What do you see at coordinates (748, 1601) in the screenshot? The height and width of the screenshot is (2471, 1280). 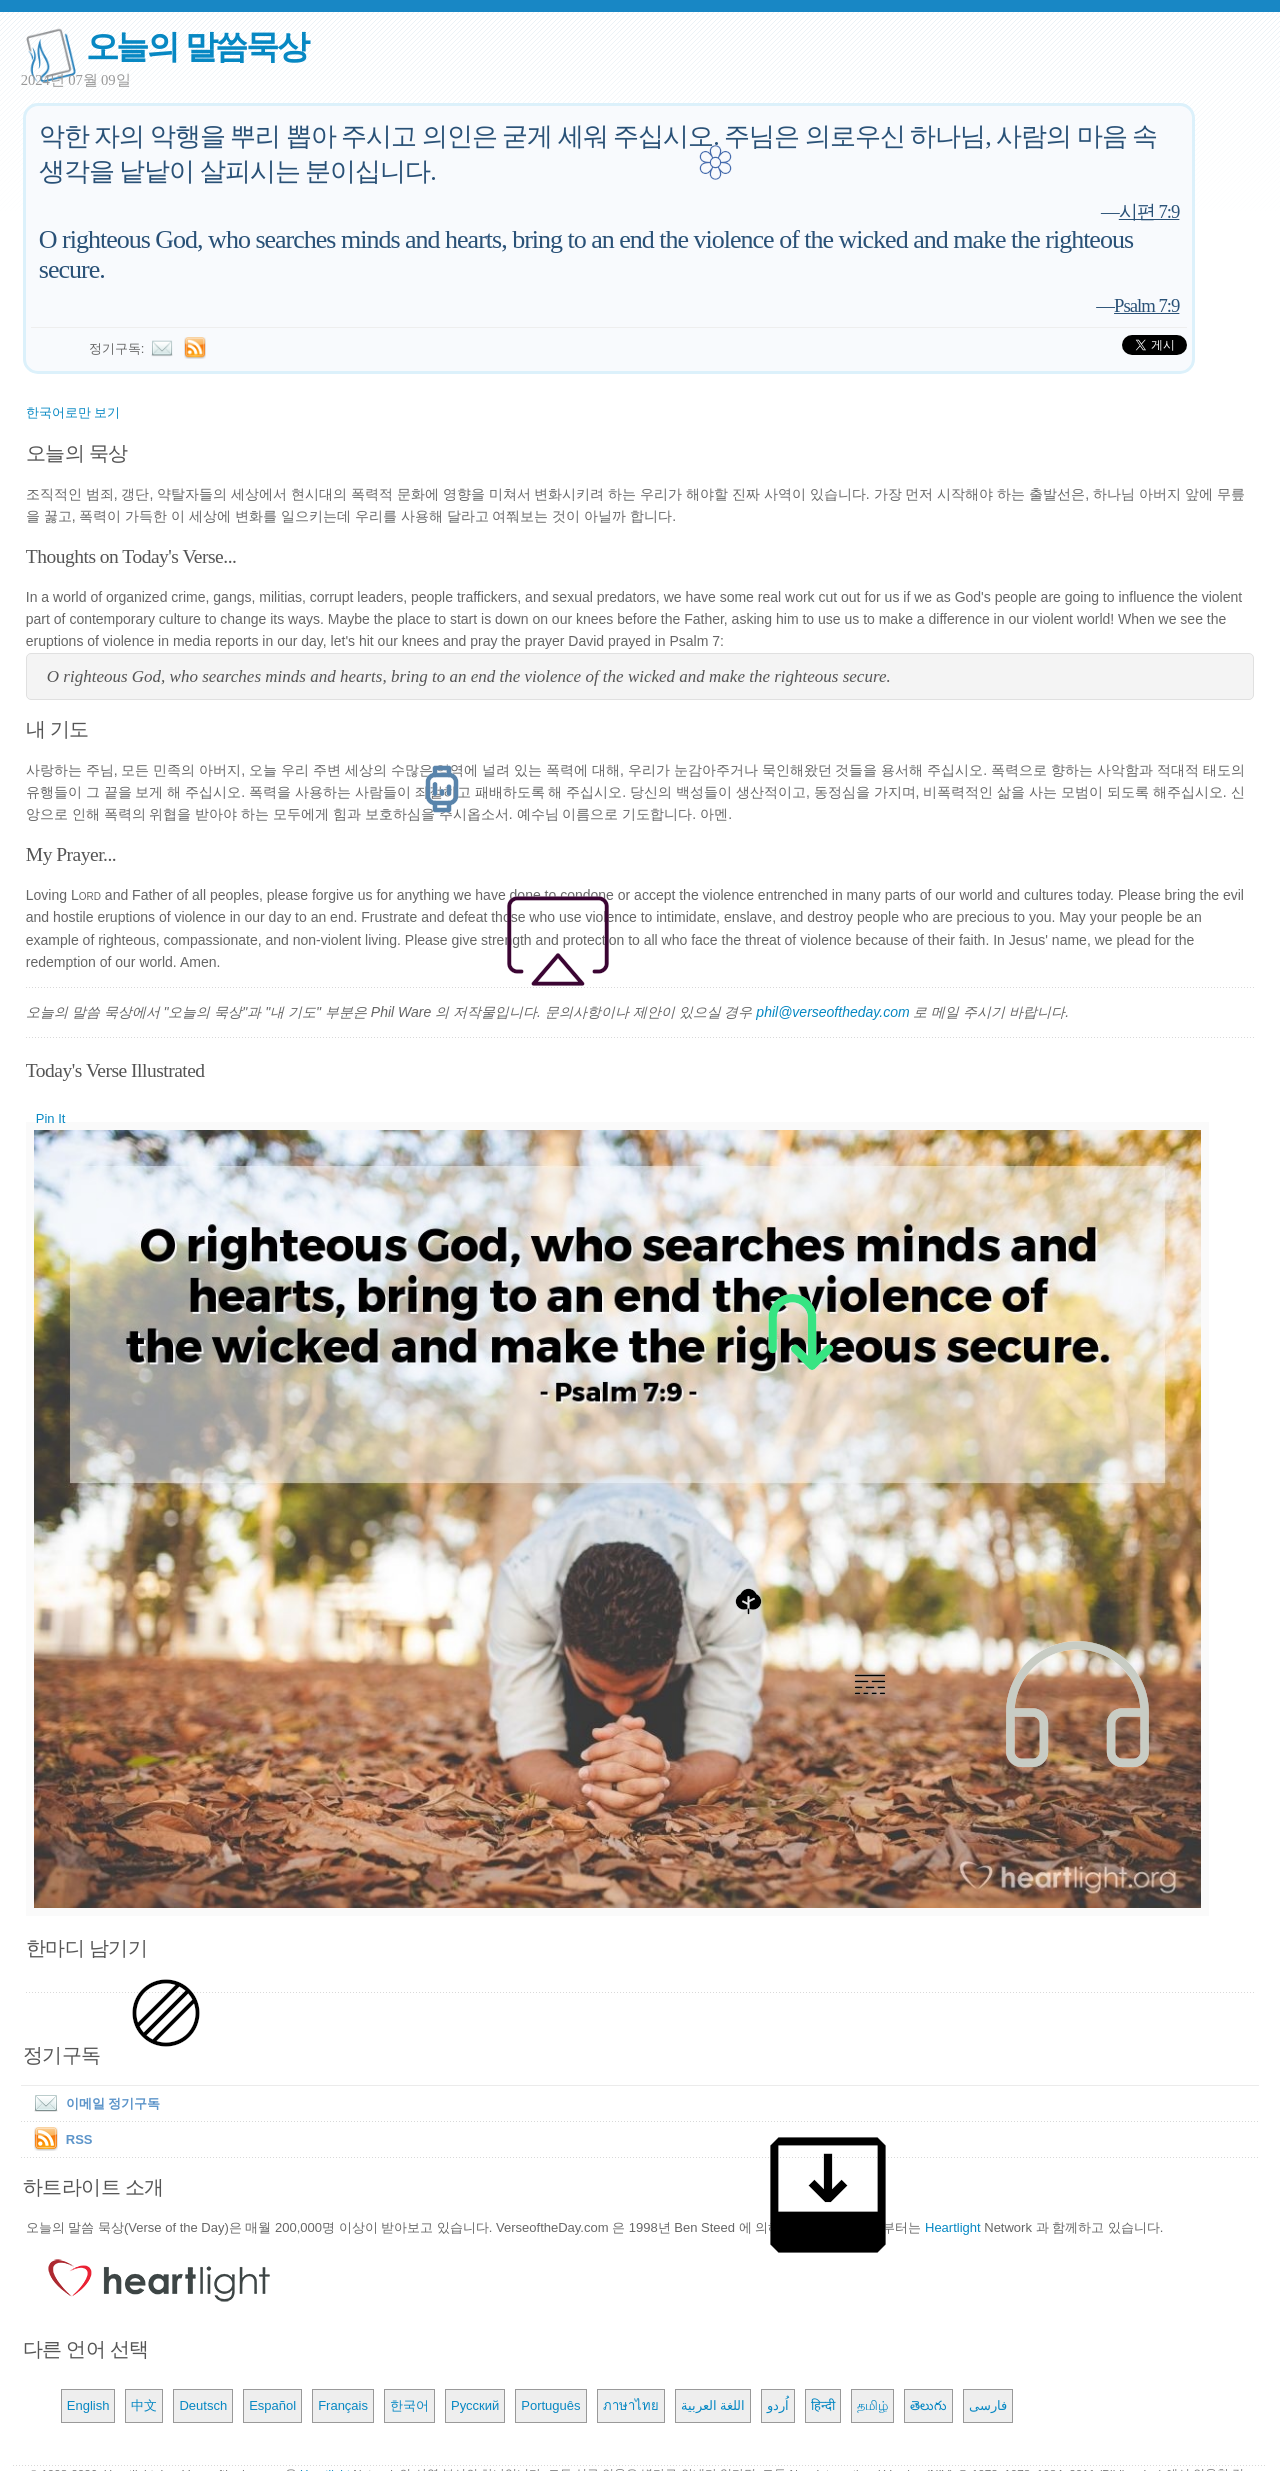 I see `view parks or nature areas on a map` at bounding box center [748, 1601].